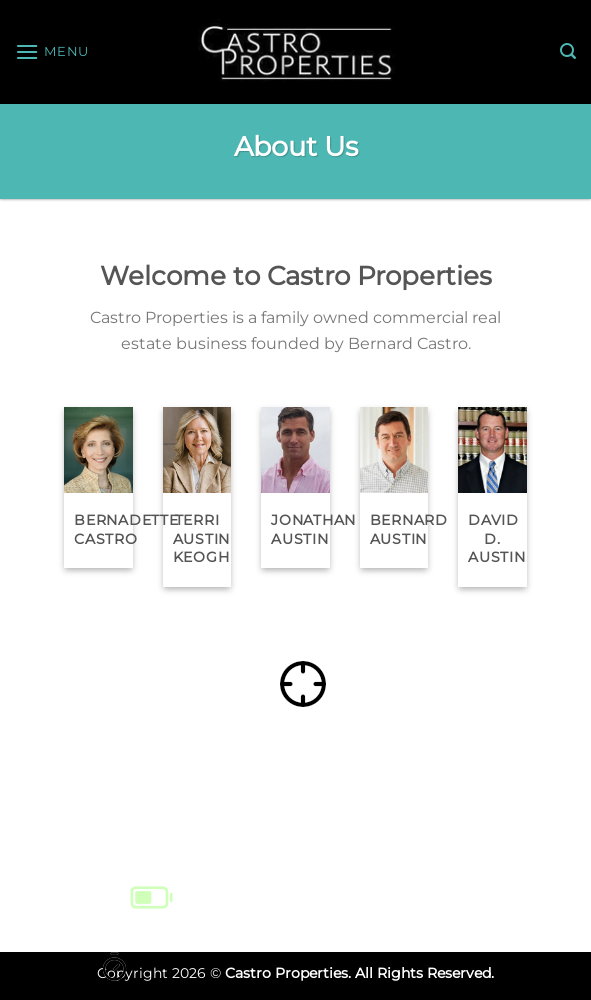 This screenshot has height=1000, width=591. Describe the element at coordinates (151, 897) in the screenshot. I see `indicates battery at 50% charge level` at that location.